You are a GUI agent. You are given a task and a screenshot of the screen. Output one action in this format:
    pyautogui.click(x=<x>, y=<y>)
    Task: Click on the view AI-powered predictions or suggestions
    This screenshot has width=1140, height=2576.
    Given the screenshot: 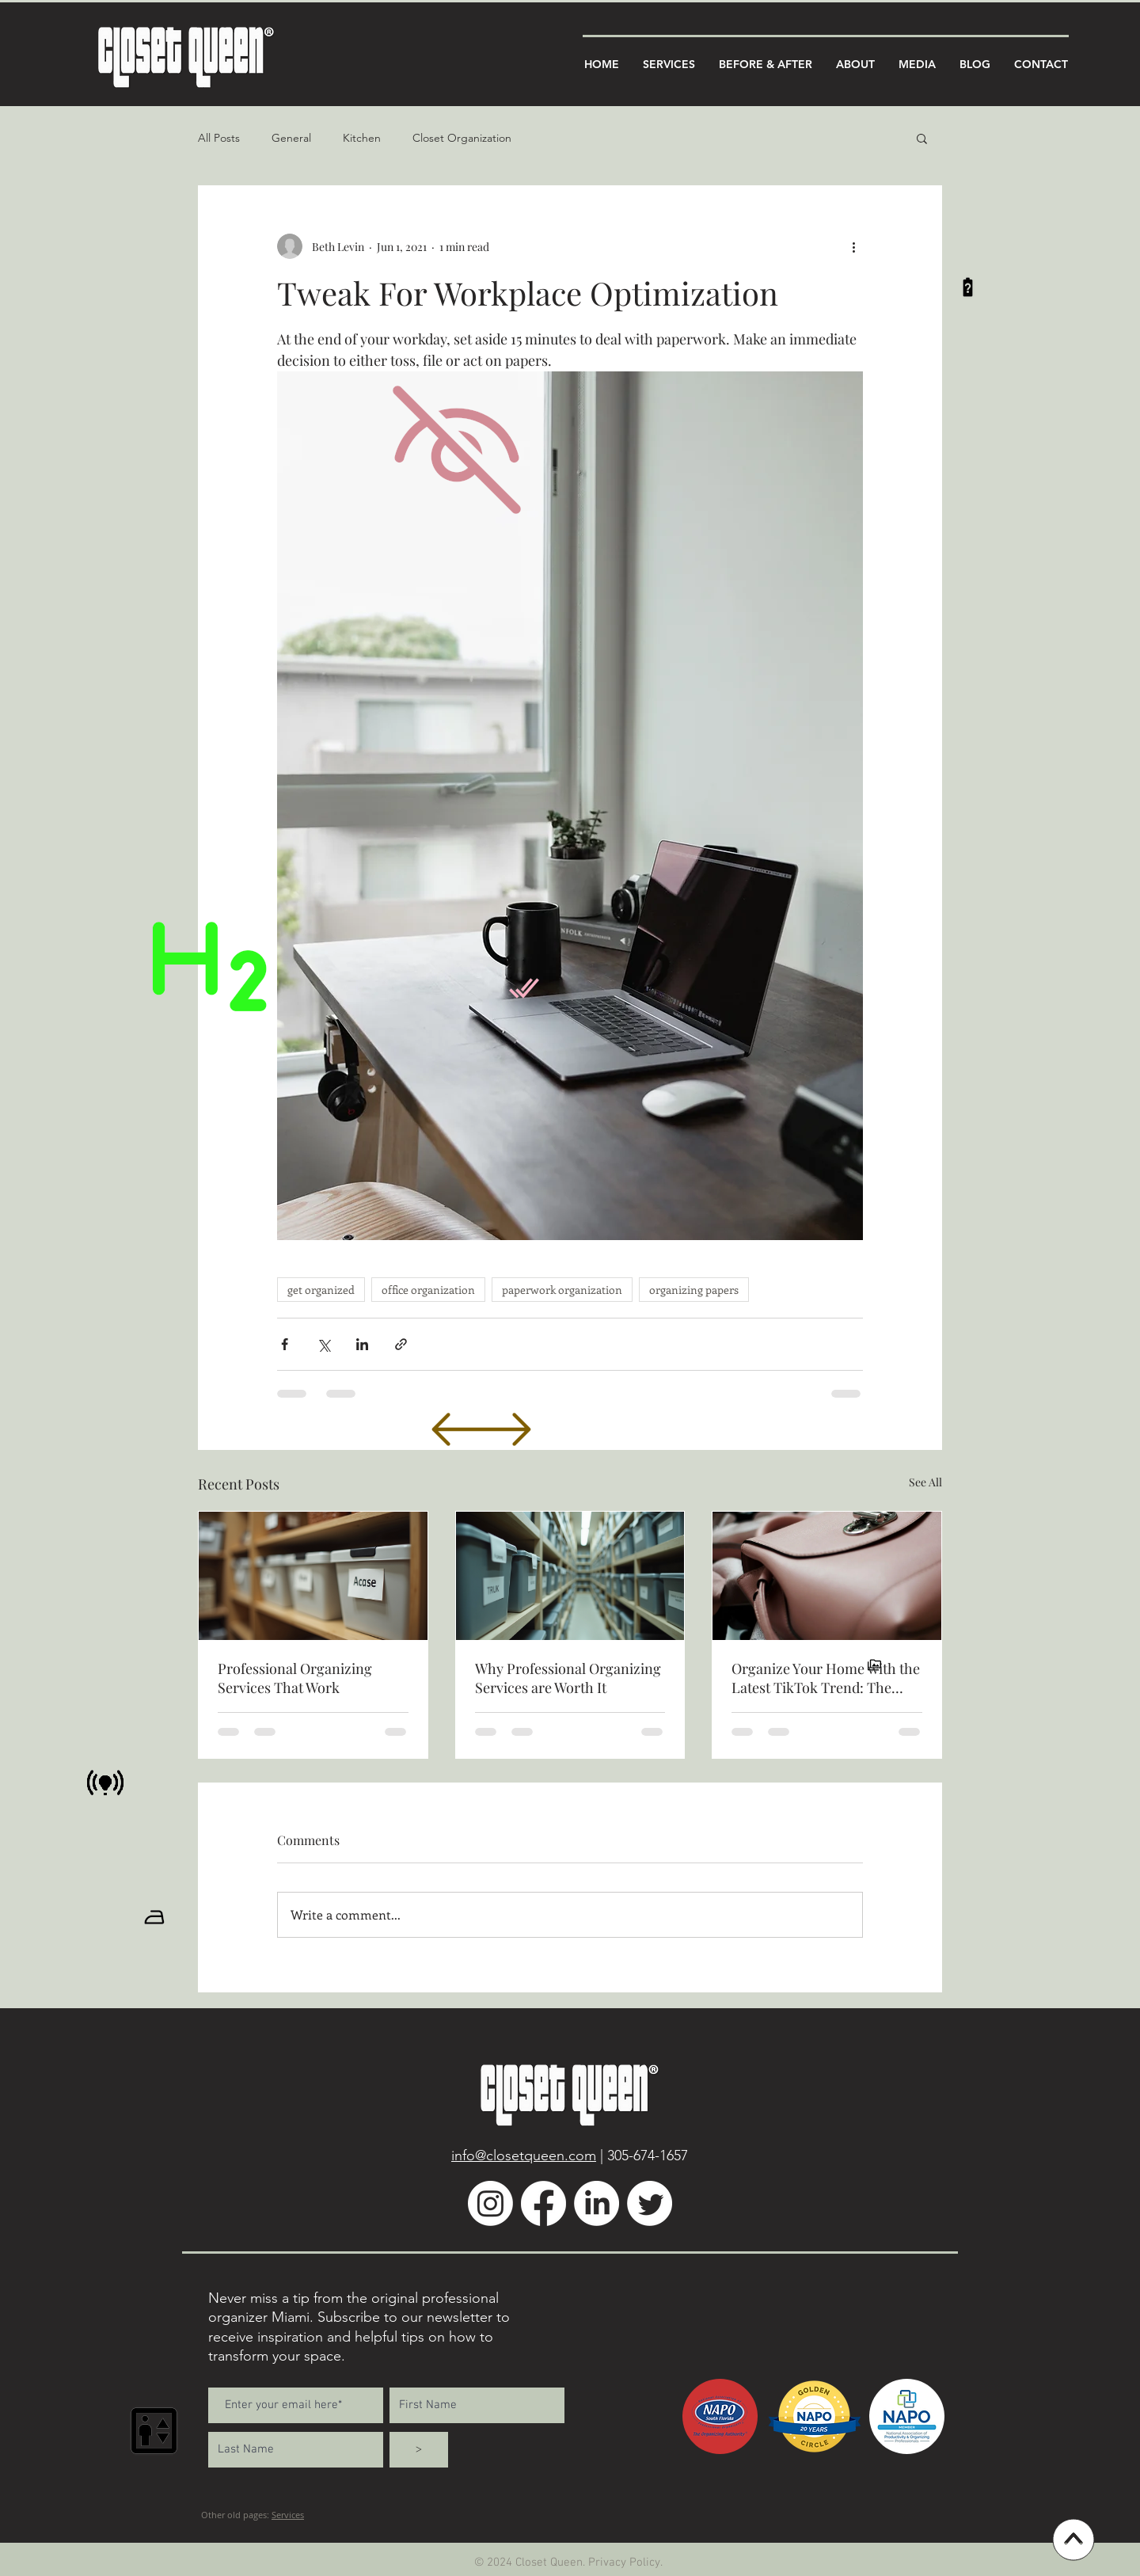 What is the action you would take?
    pyautogui.click(x=105, y=1783)
    